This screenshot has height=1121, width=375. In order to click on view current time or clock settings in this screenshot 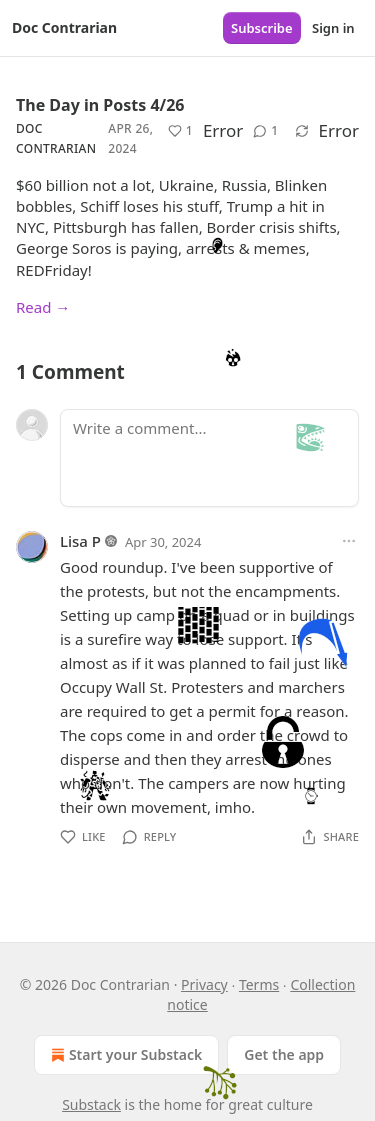, I will do `click(311, 796)`.